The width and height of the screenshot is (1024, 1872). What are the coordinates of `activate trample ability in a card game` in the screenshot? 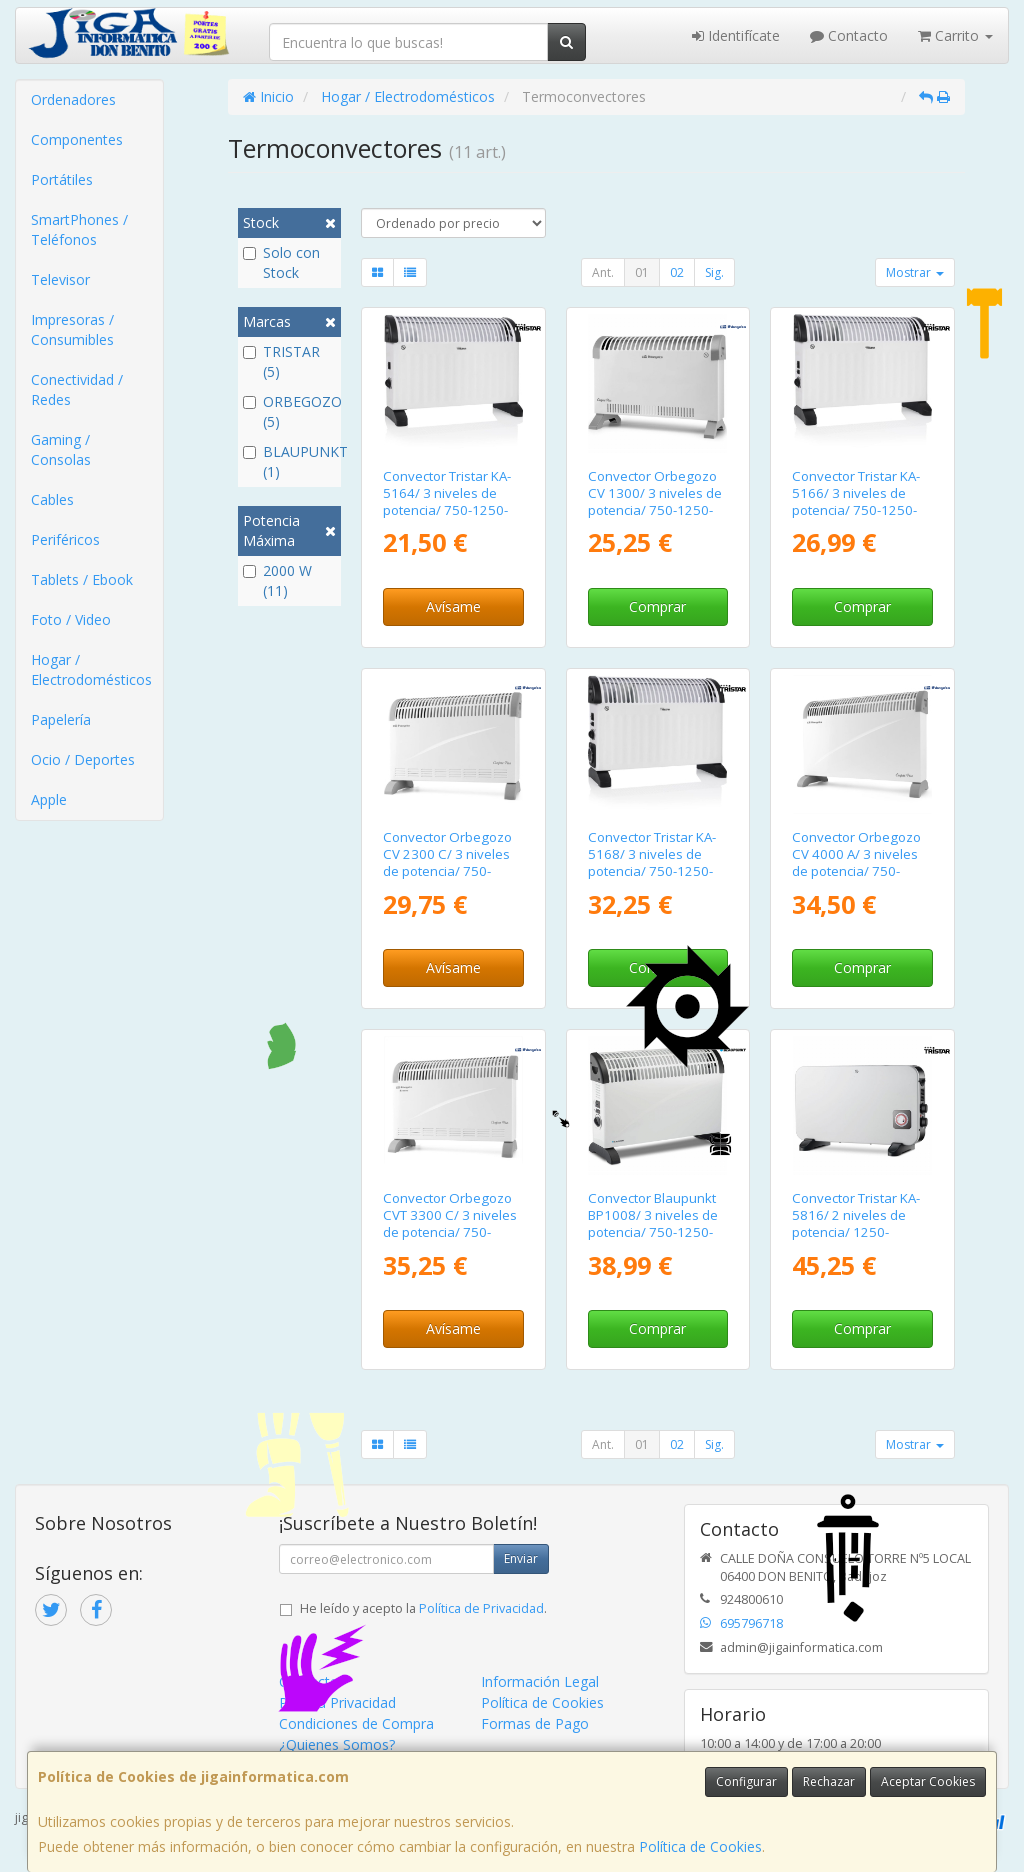 It's located at (984, 323).